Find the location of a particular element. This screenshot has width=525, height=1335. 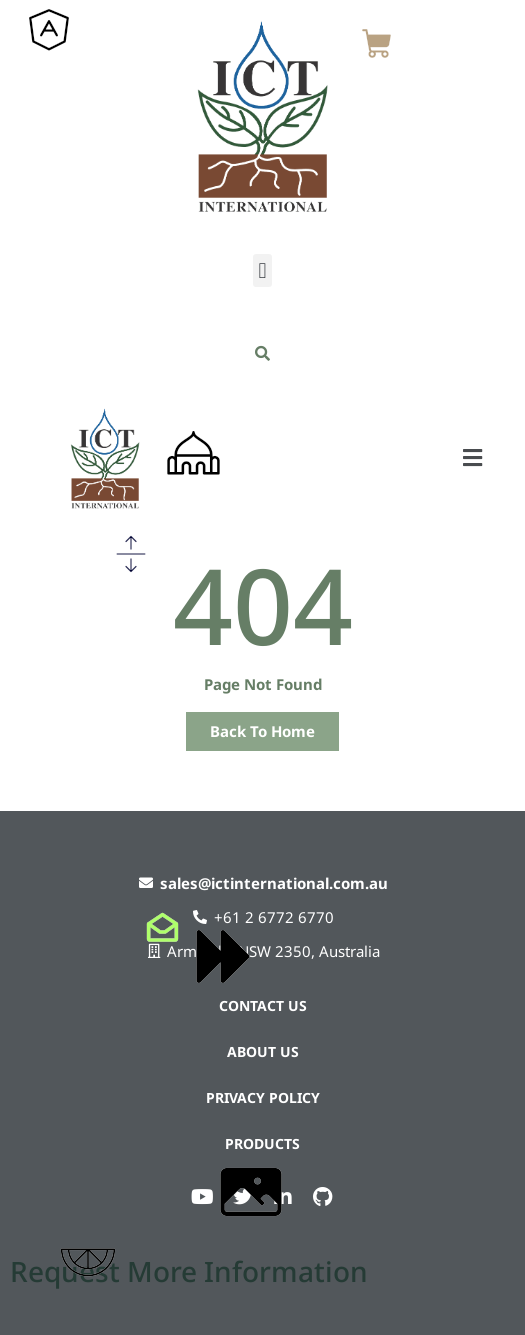

view opened mail or messages is located at coordinates (162, 928).